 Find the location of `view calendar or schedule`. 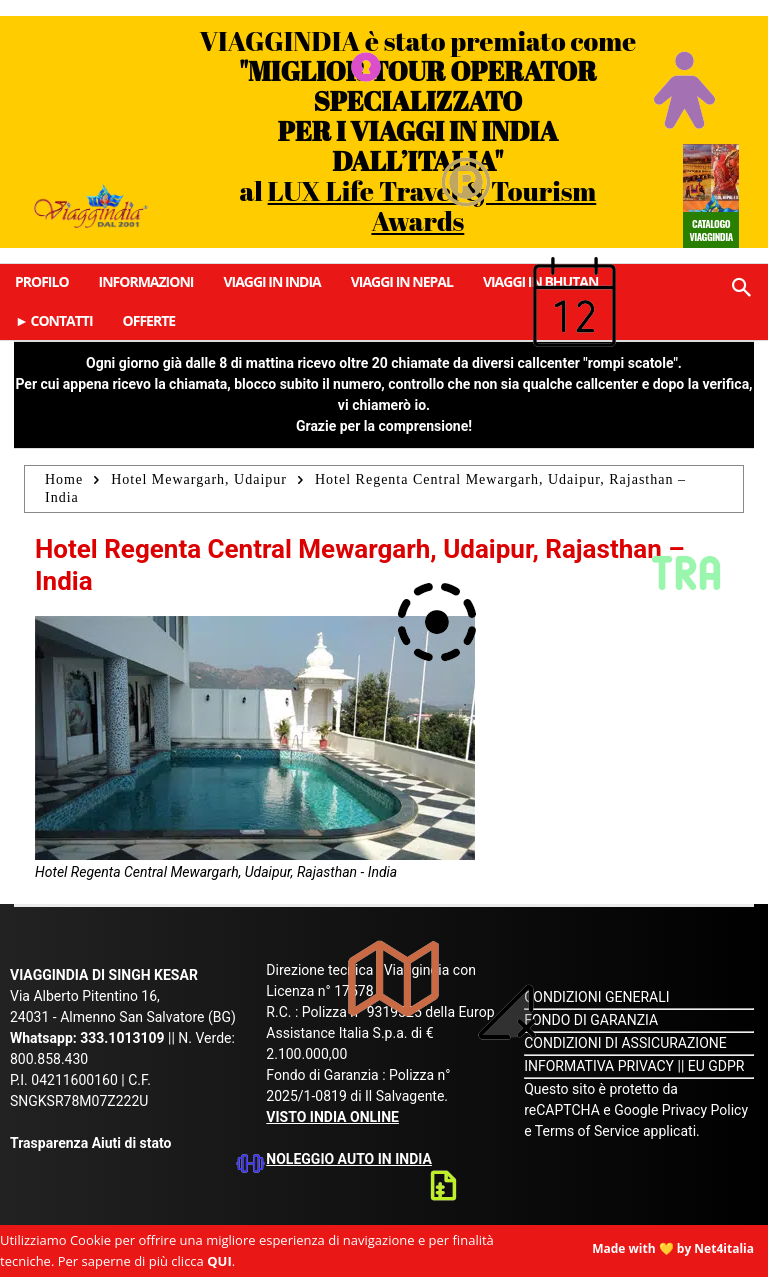

view calendar or schedule is located at coordinates (574, 305).